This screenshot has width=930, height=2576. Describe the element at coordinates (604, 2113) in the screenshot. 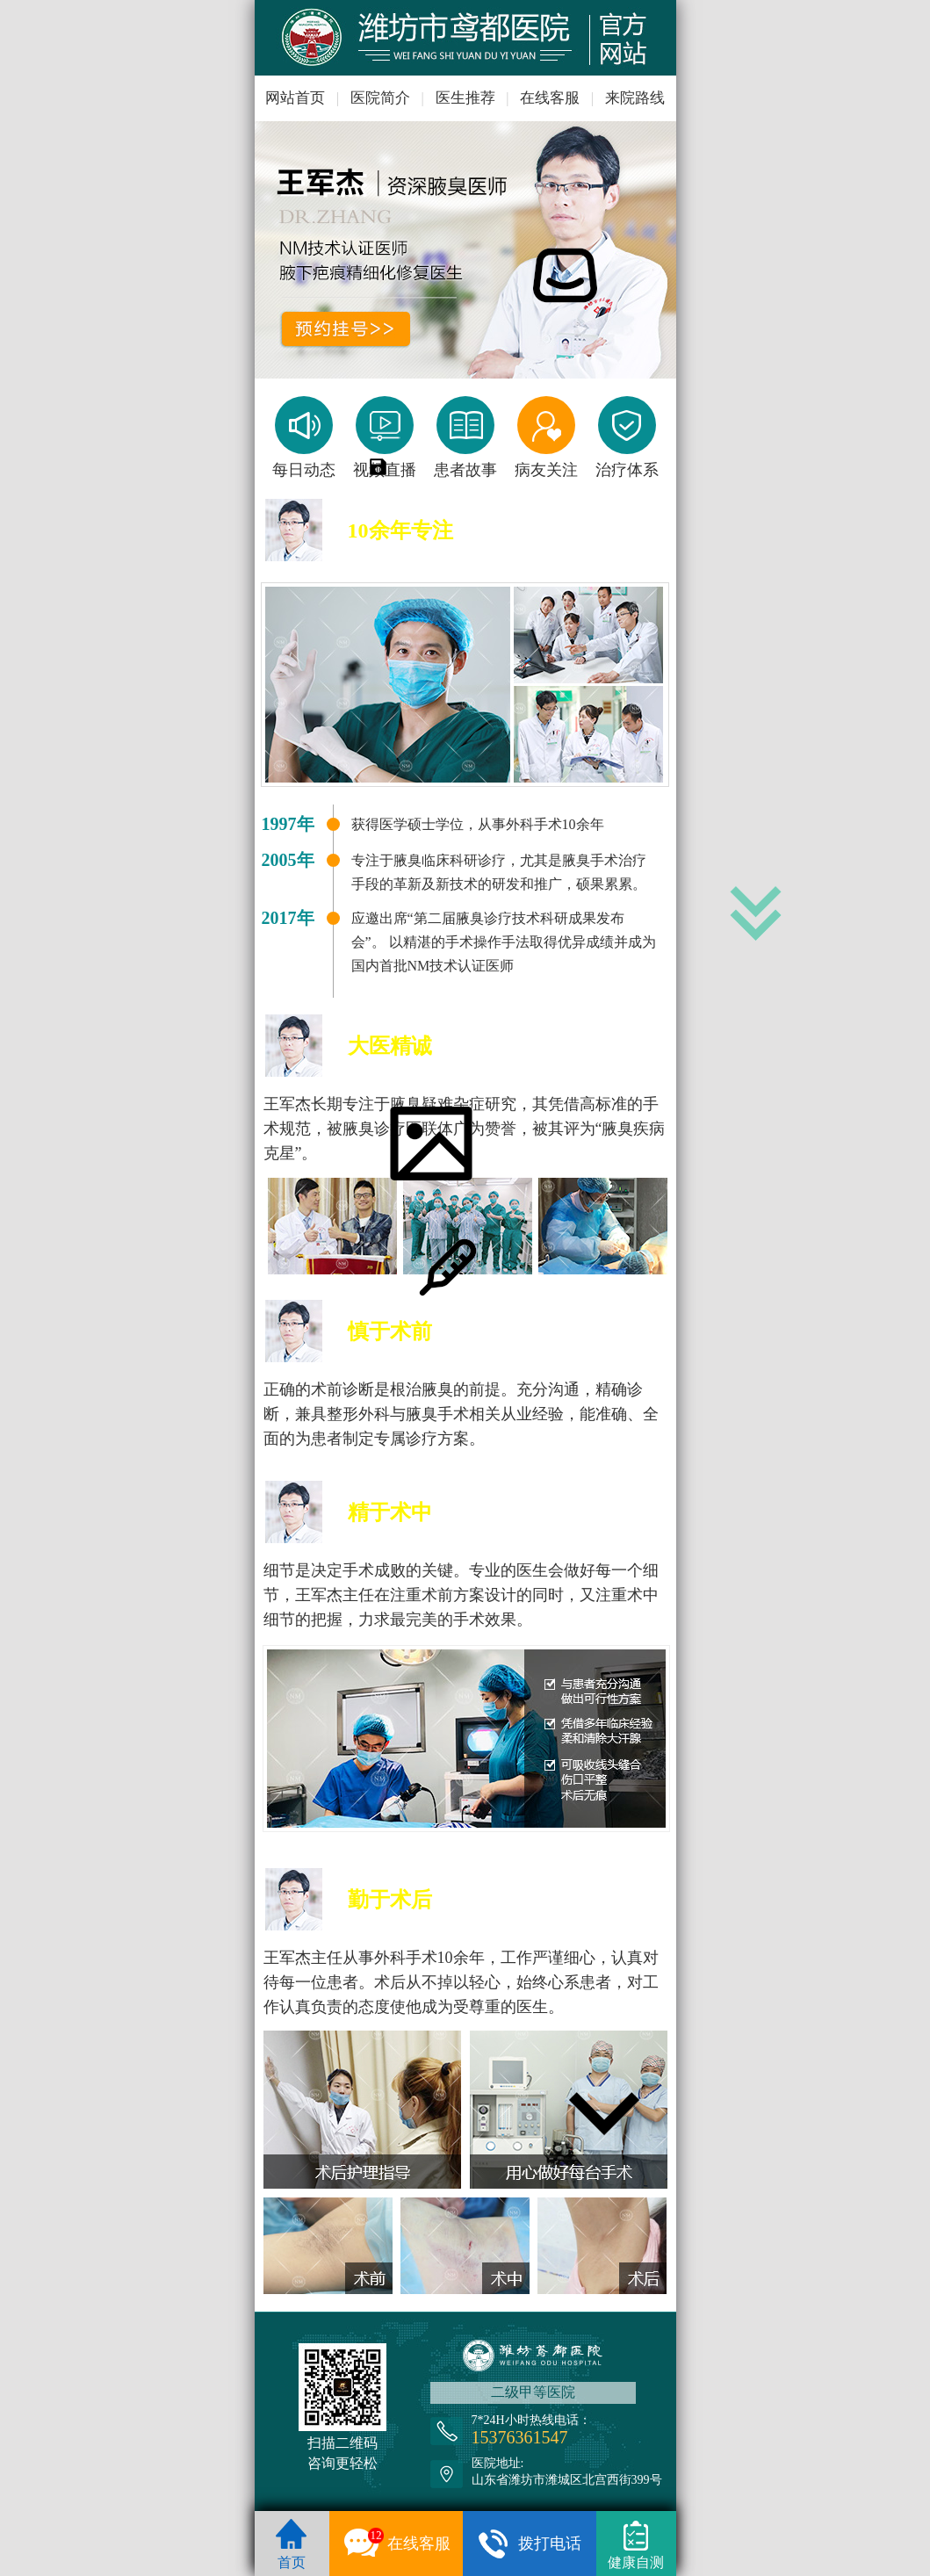

I see `expand dropdown menu` at that location.